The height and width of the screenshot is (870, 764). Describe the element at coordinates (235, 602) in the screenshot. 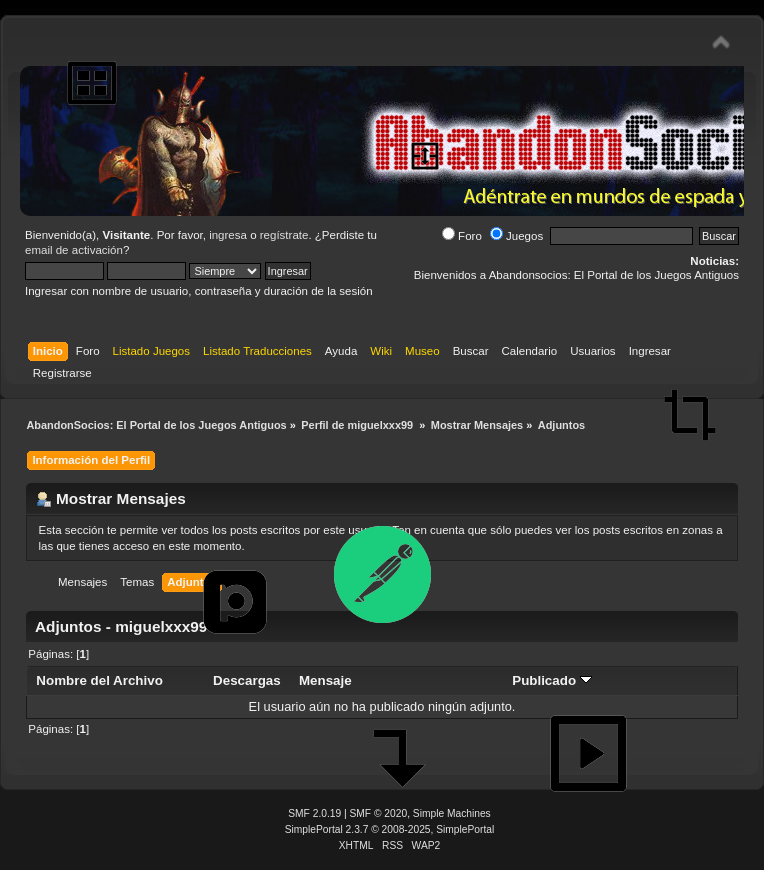

I see `open pixiv app` at that location.